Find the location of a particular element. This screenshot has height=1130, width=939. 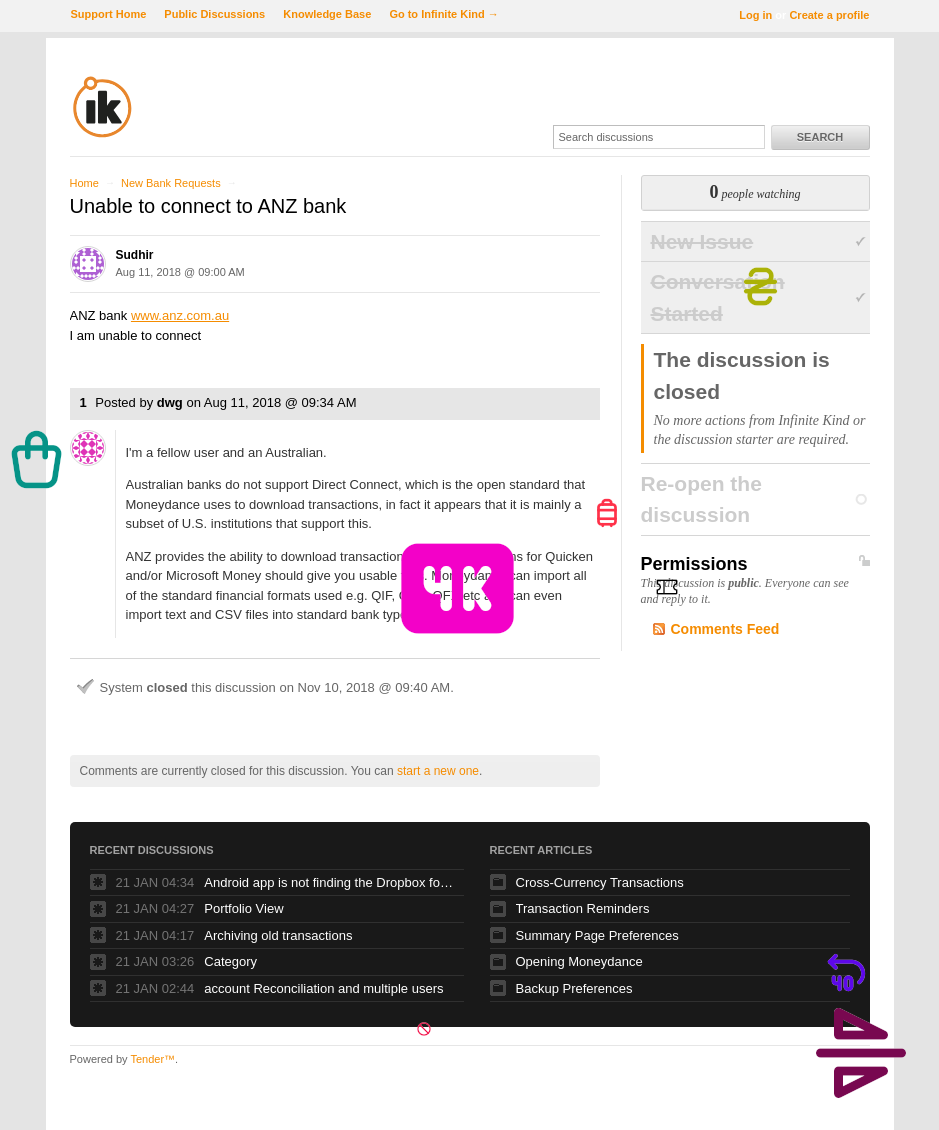

view your shopping bag is located at coordinates (36, 459).